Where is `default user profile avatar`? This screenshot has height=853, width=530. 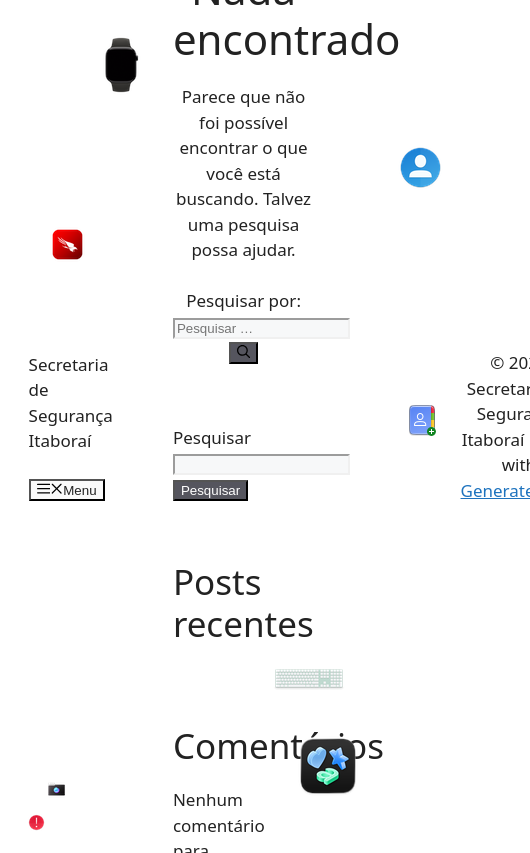
default user profile avatar is located at coordinates (420, 167).